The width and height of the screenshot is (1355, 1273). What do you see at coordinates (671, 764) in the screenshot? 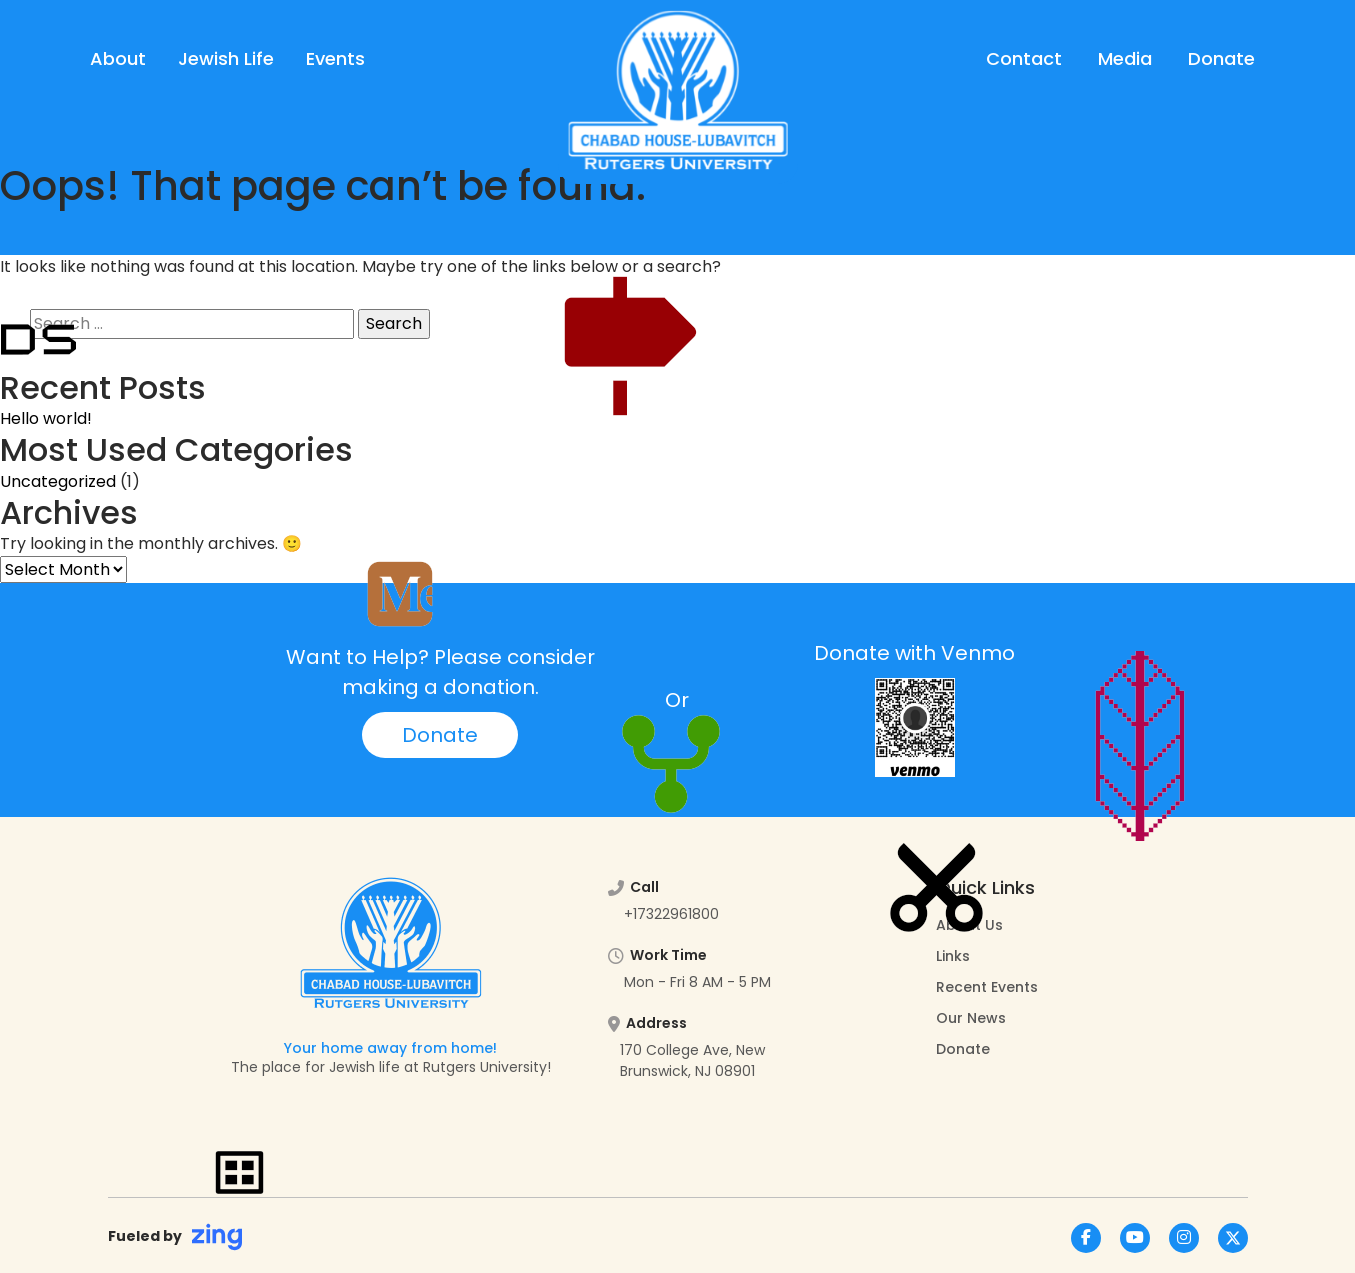
I see `fork a repository` at bounding box center [671, 764].